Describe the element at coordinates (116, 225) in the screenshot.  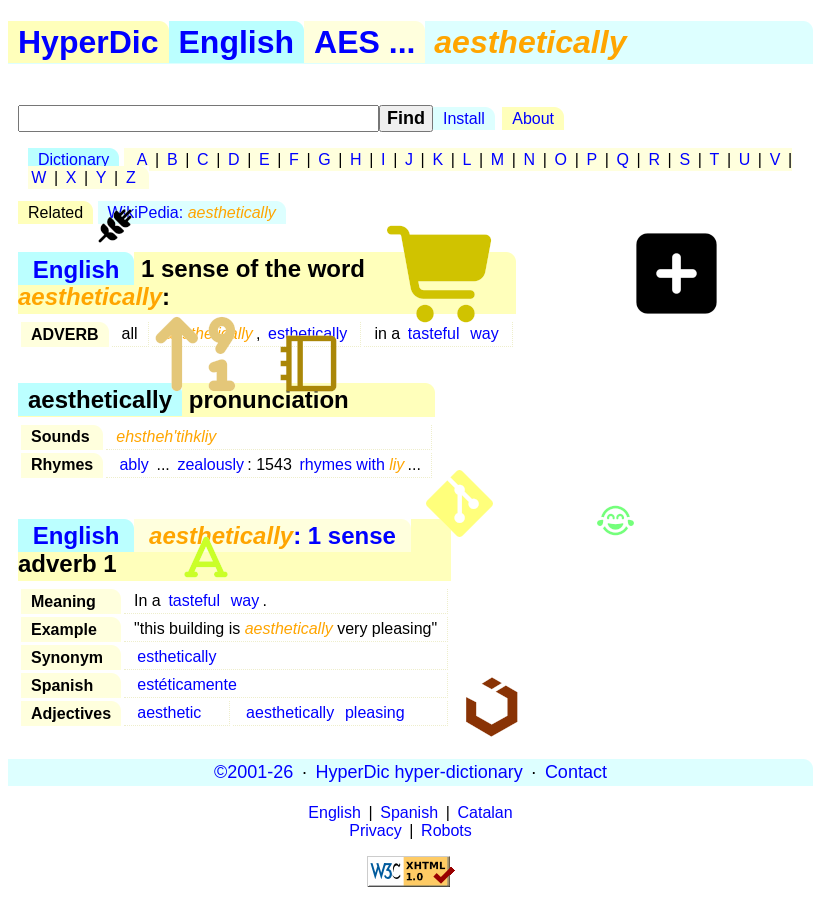
I see `indicates grain or wheat-based ingredients` at that location.